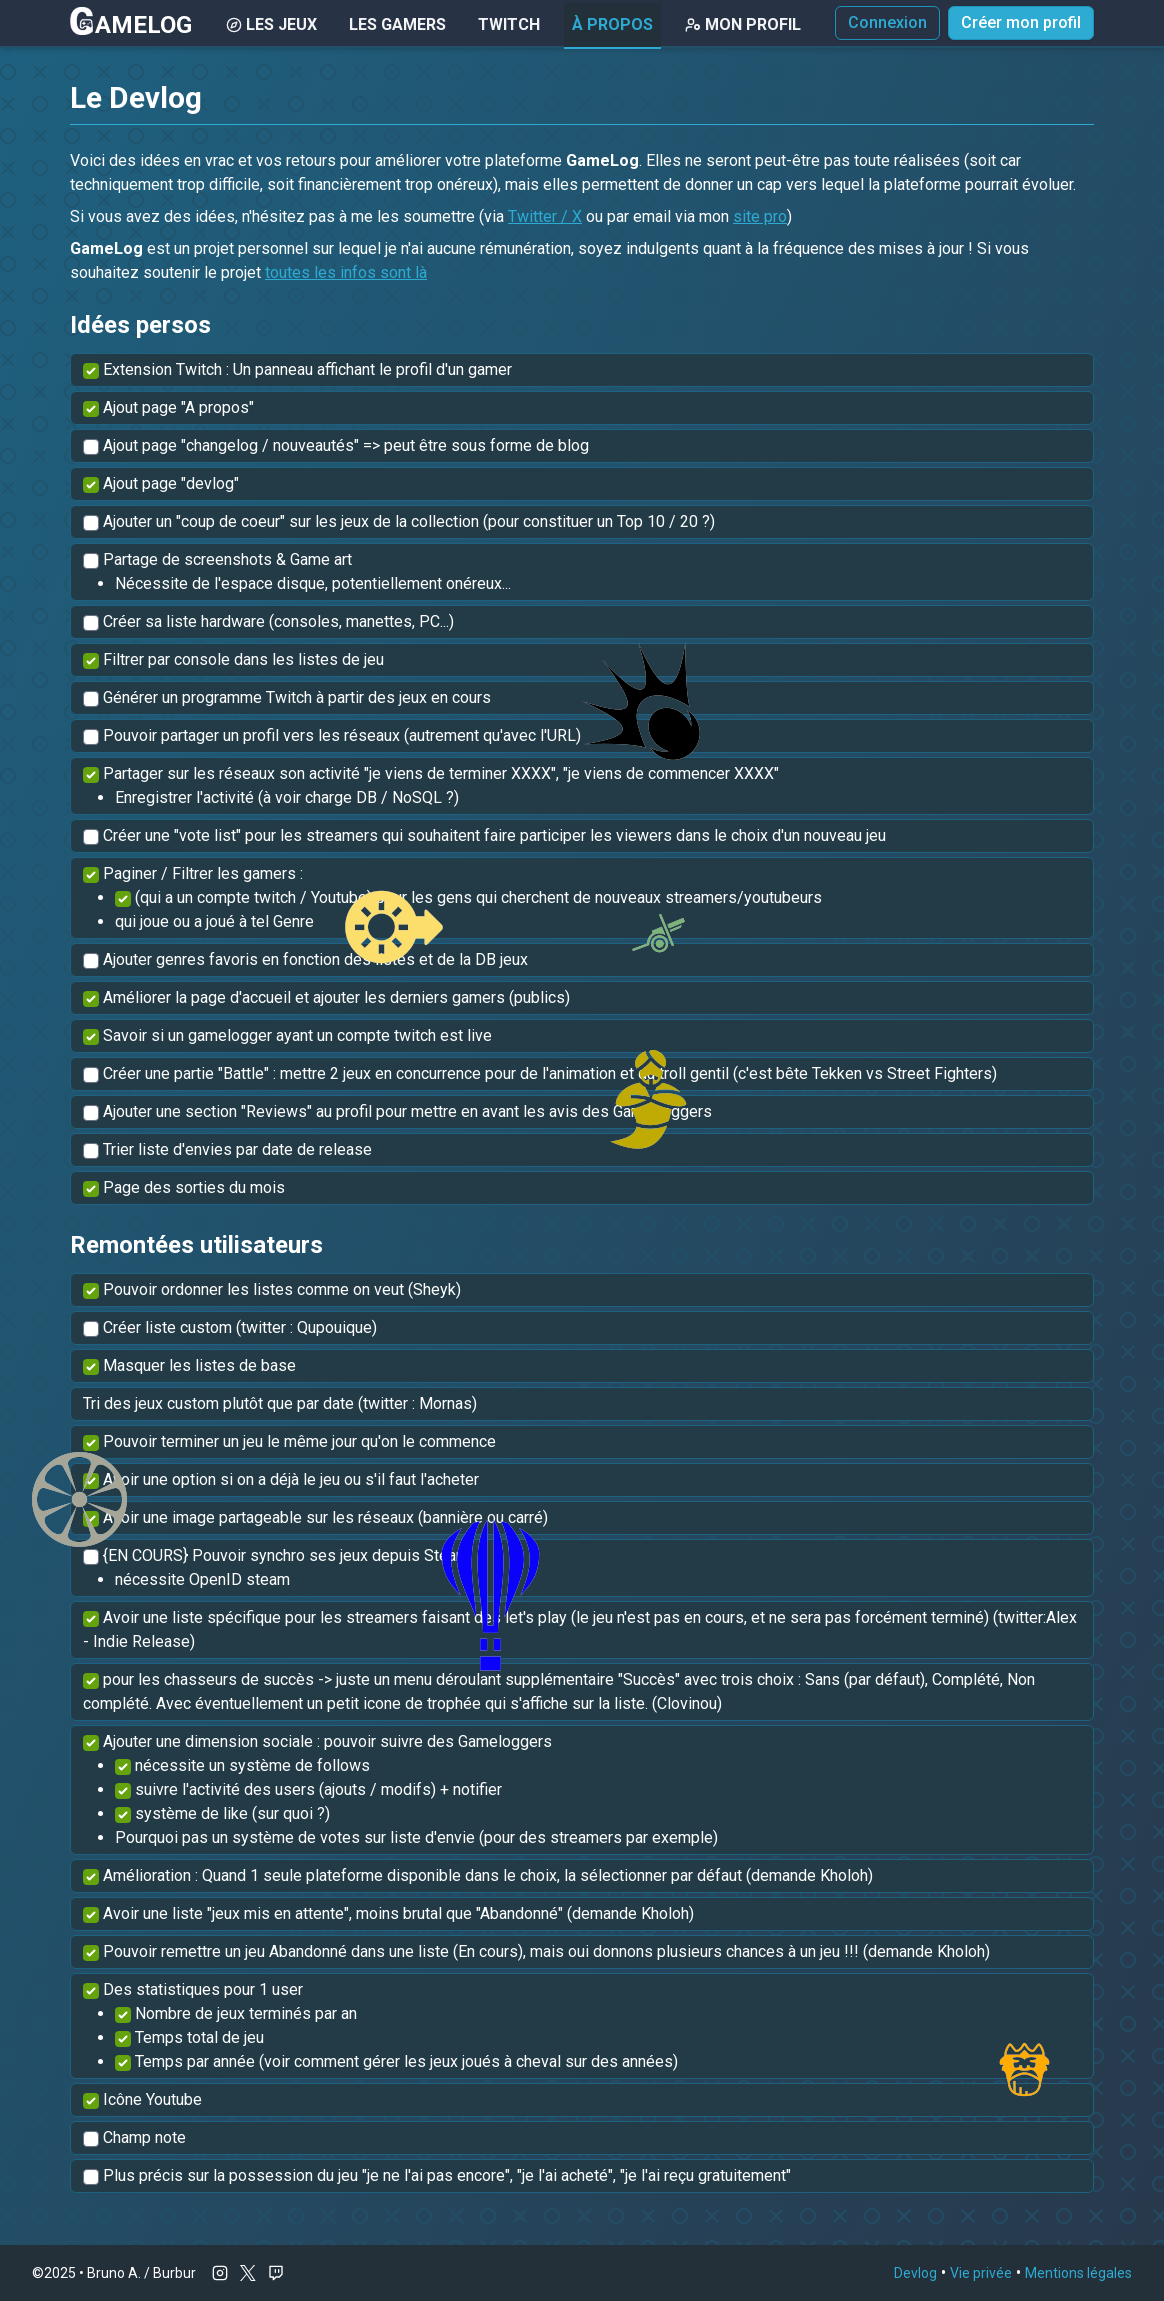 The width and height of the screenshot is (1164, 2301). I want to click on advance time to the next day, so click(394, 927).